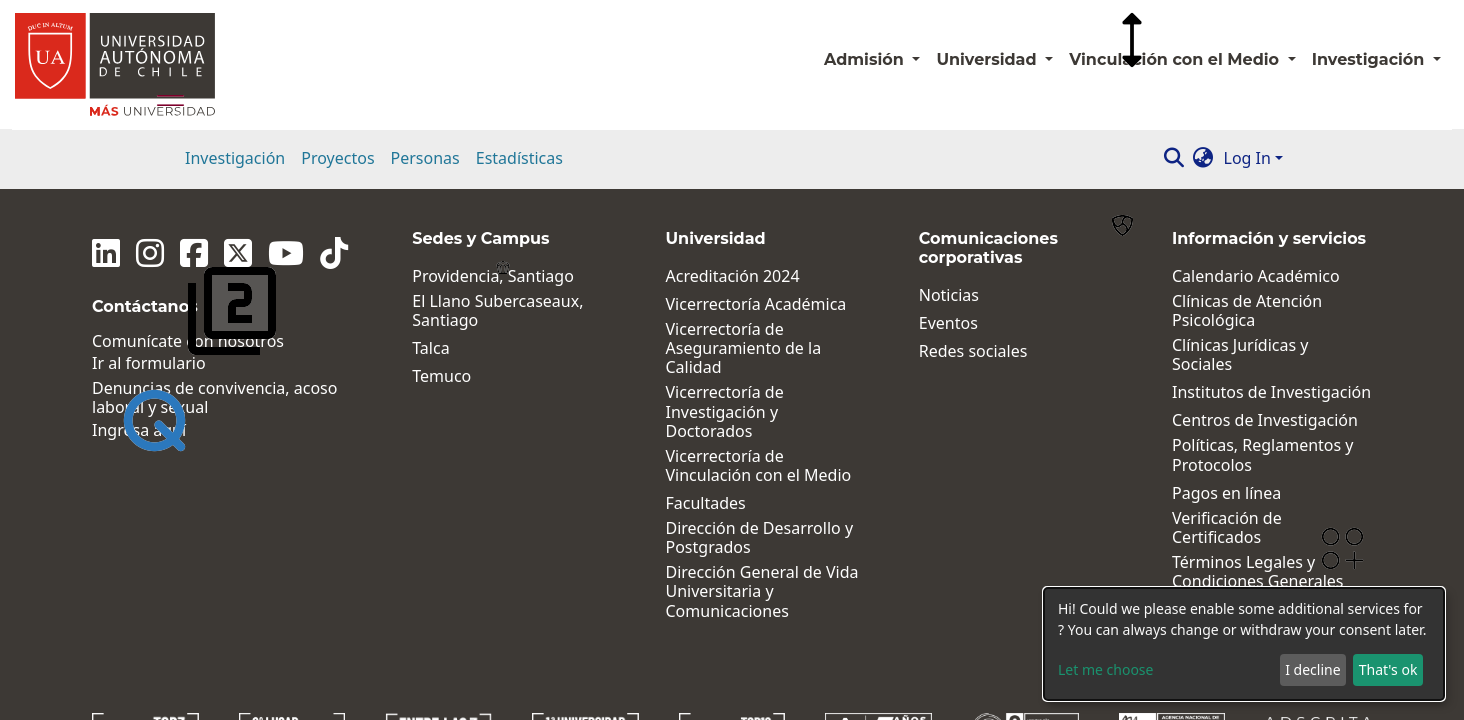 This screenshot has width=1464, height=720. What do you see at coordinates (1122, 225) in the screenshot?
I see `NEM cryptocurrency logo` at bounding box center [1122, 225].